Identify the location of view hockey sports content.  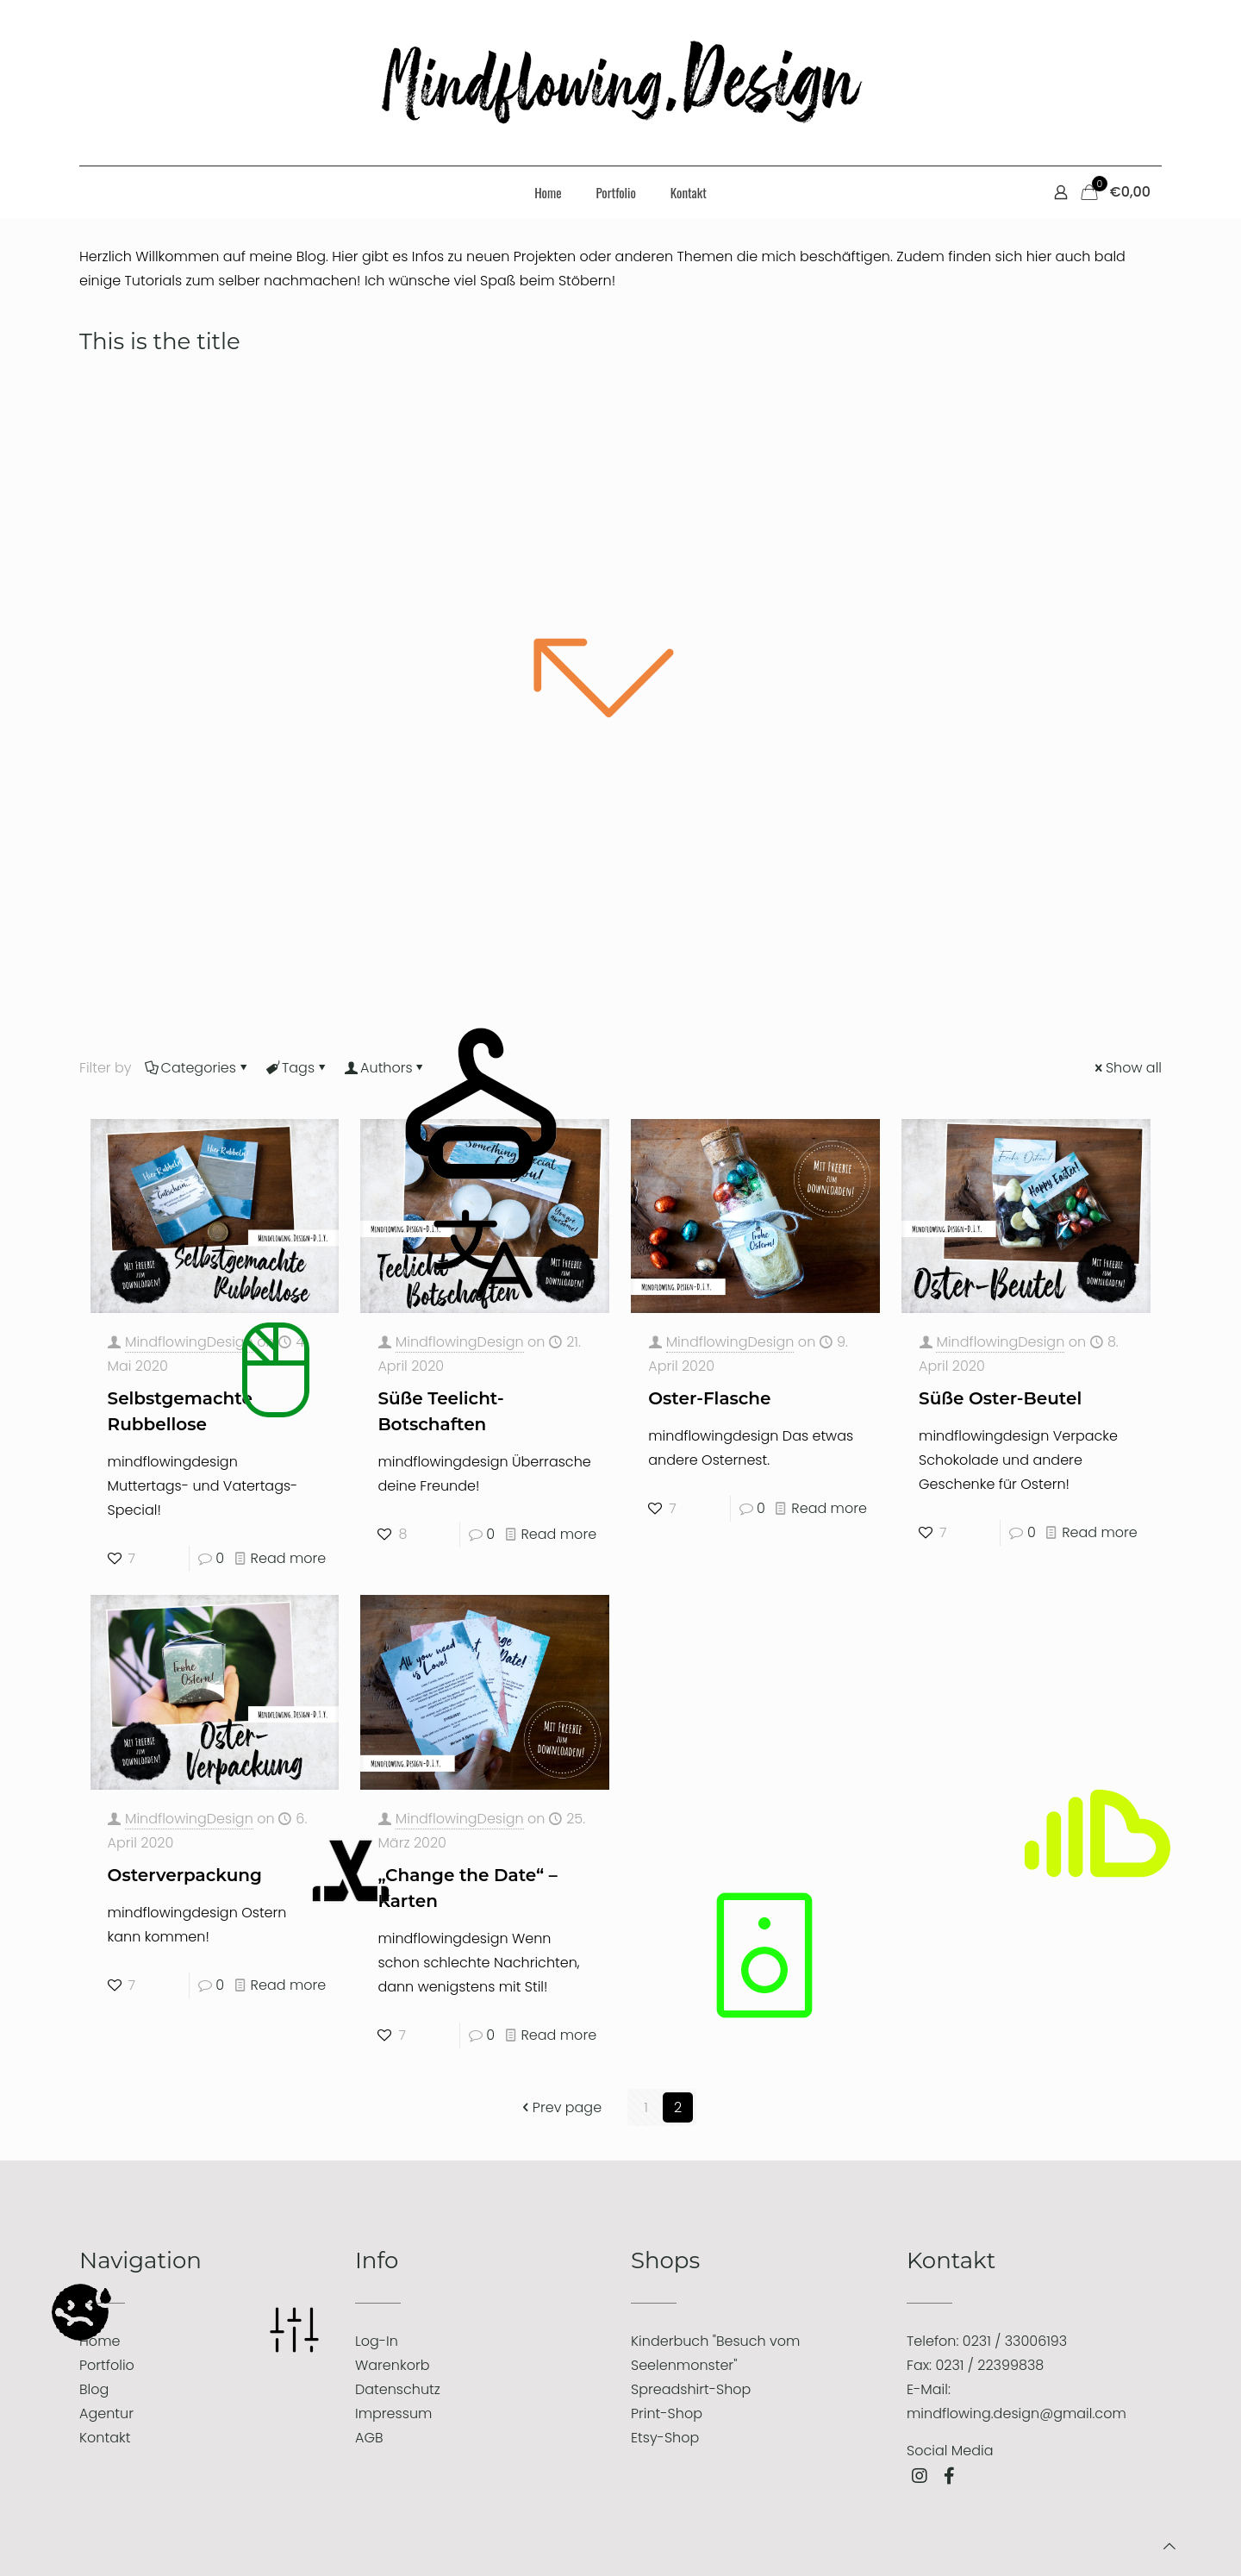
(351, 1871).